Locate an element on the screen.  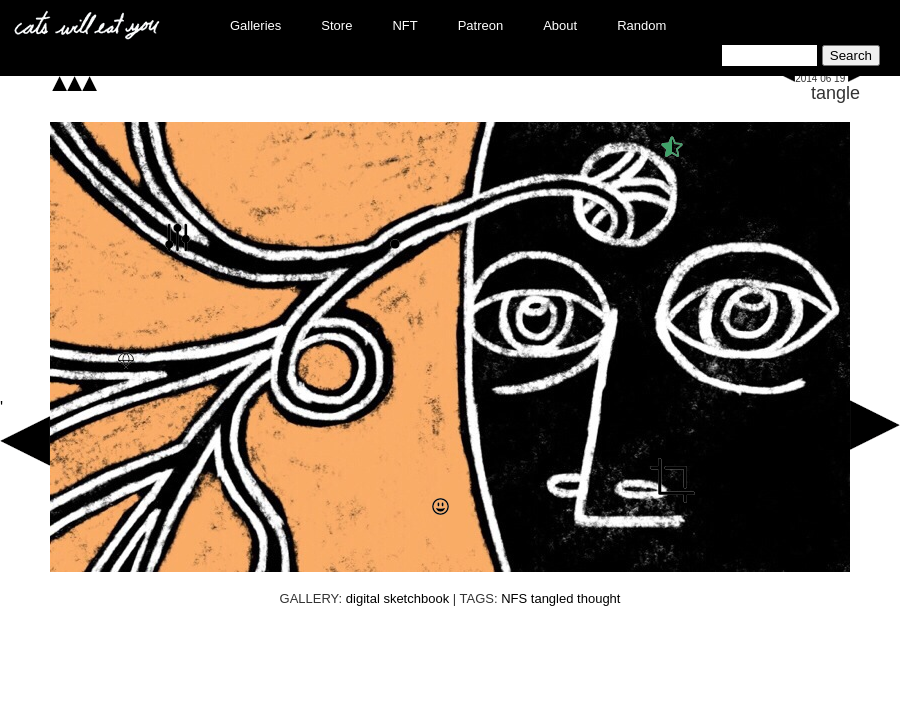
insert a grinning emoji into your message is located at coordinates (440, 506).